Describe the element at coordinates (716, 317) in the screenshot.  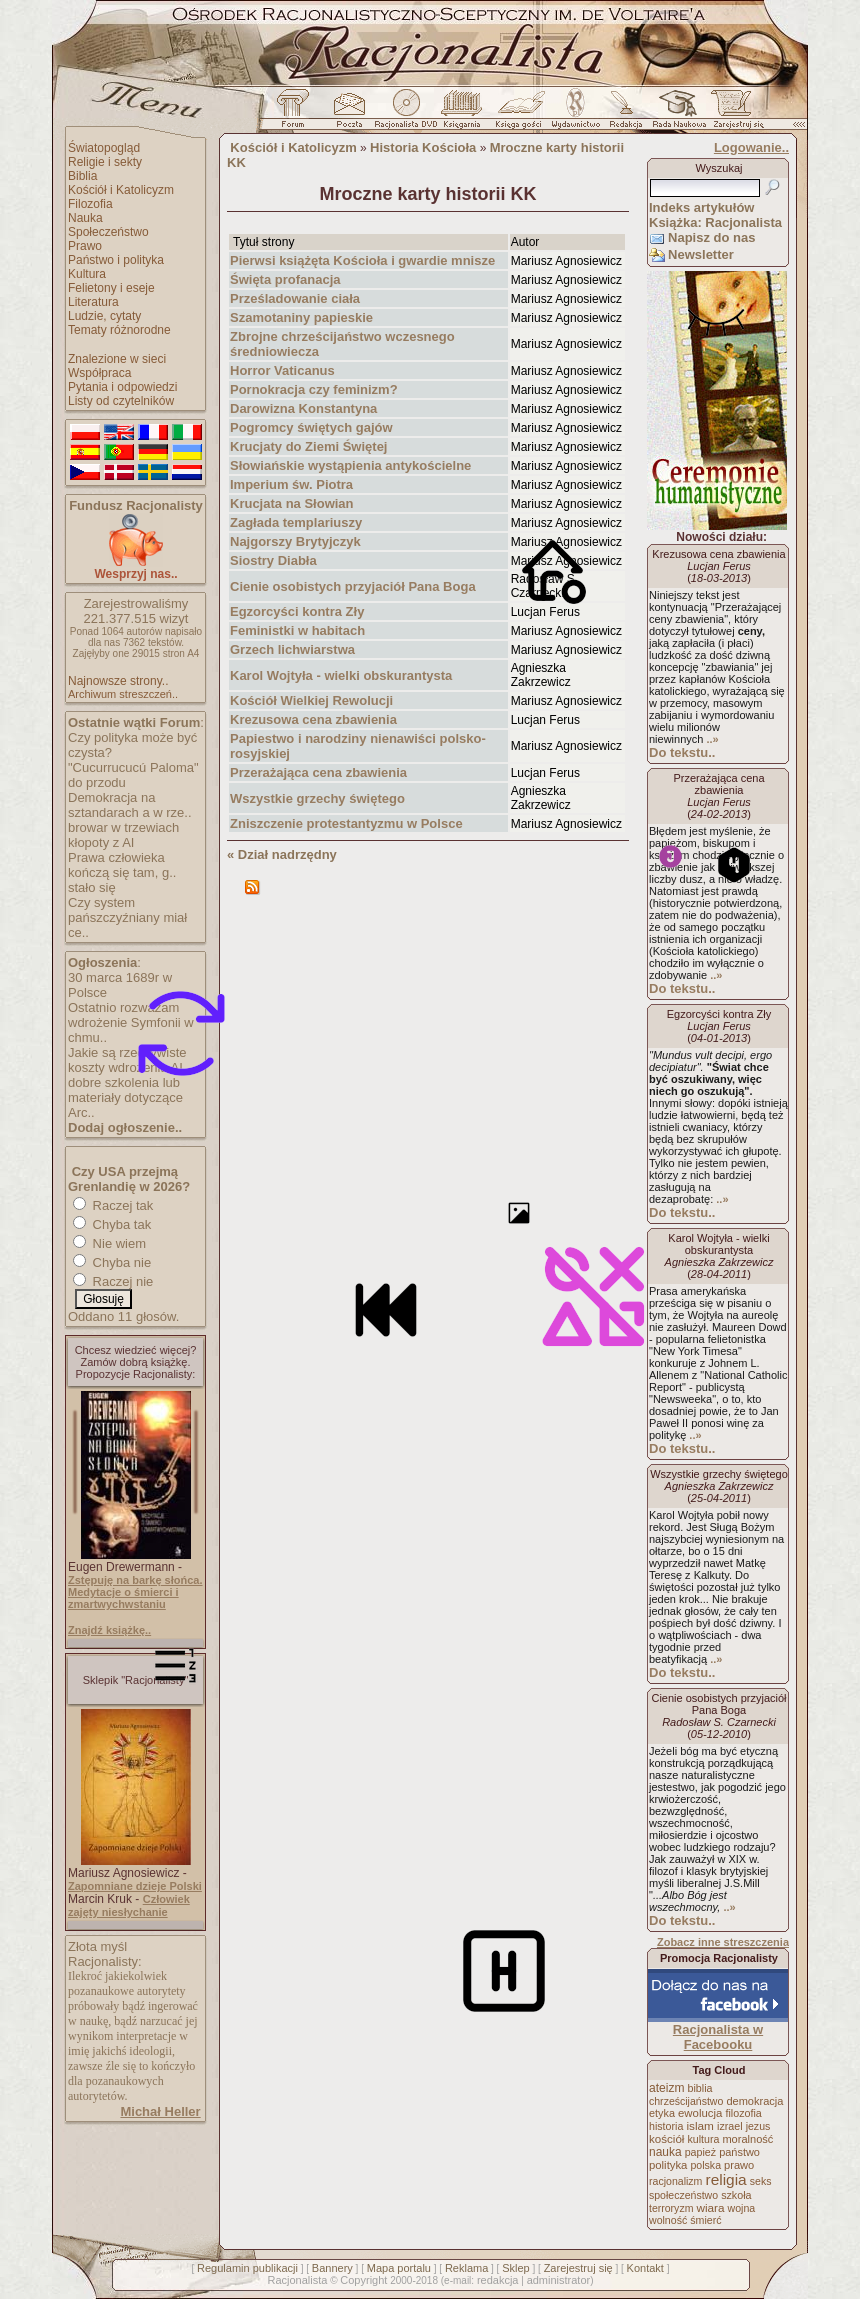
I see `hide password or sensitive content` at that location.